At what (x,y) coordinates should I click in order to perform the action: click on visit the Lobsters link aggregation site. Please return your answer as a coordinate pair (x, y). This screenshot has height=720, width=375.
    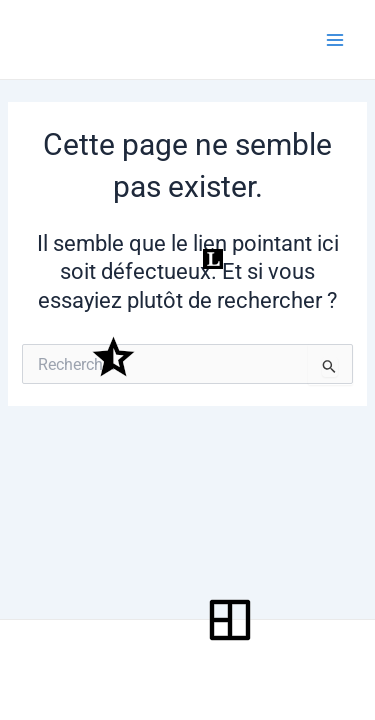
    Looking at the image, I should click on (213, 259).